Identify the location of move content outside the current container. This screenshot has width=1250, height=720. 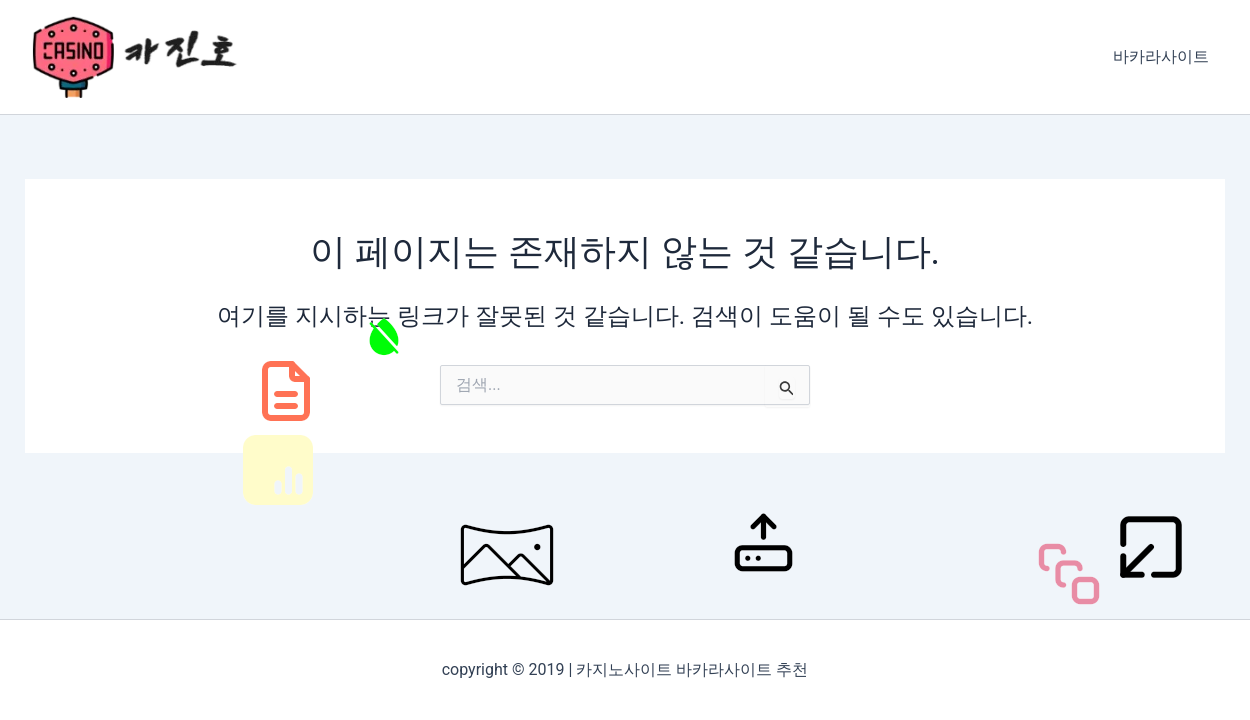
(1151, 547).